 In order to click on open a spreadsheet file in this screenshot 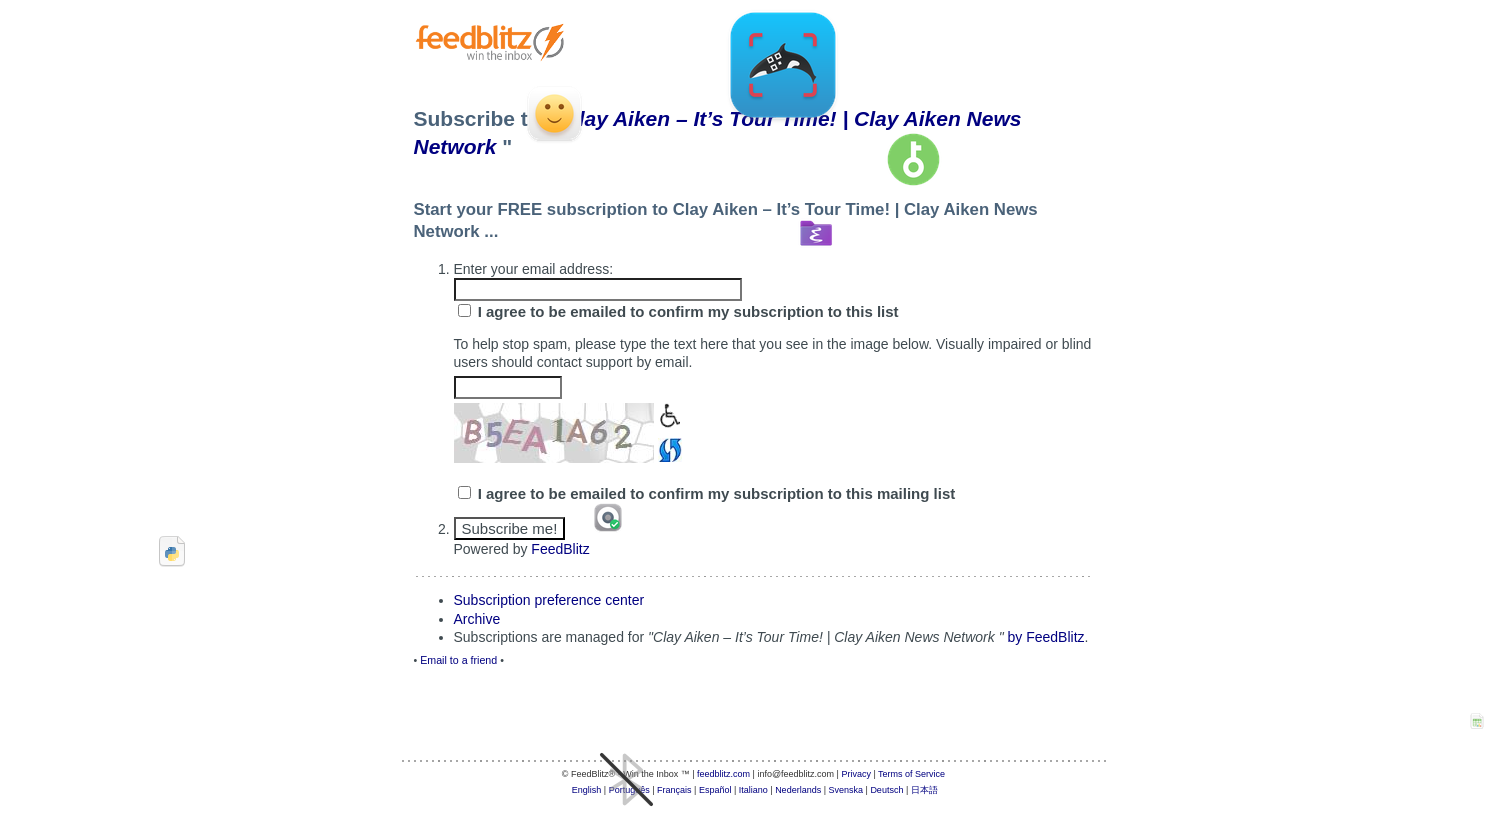, I will do `click(1477, 721)`.